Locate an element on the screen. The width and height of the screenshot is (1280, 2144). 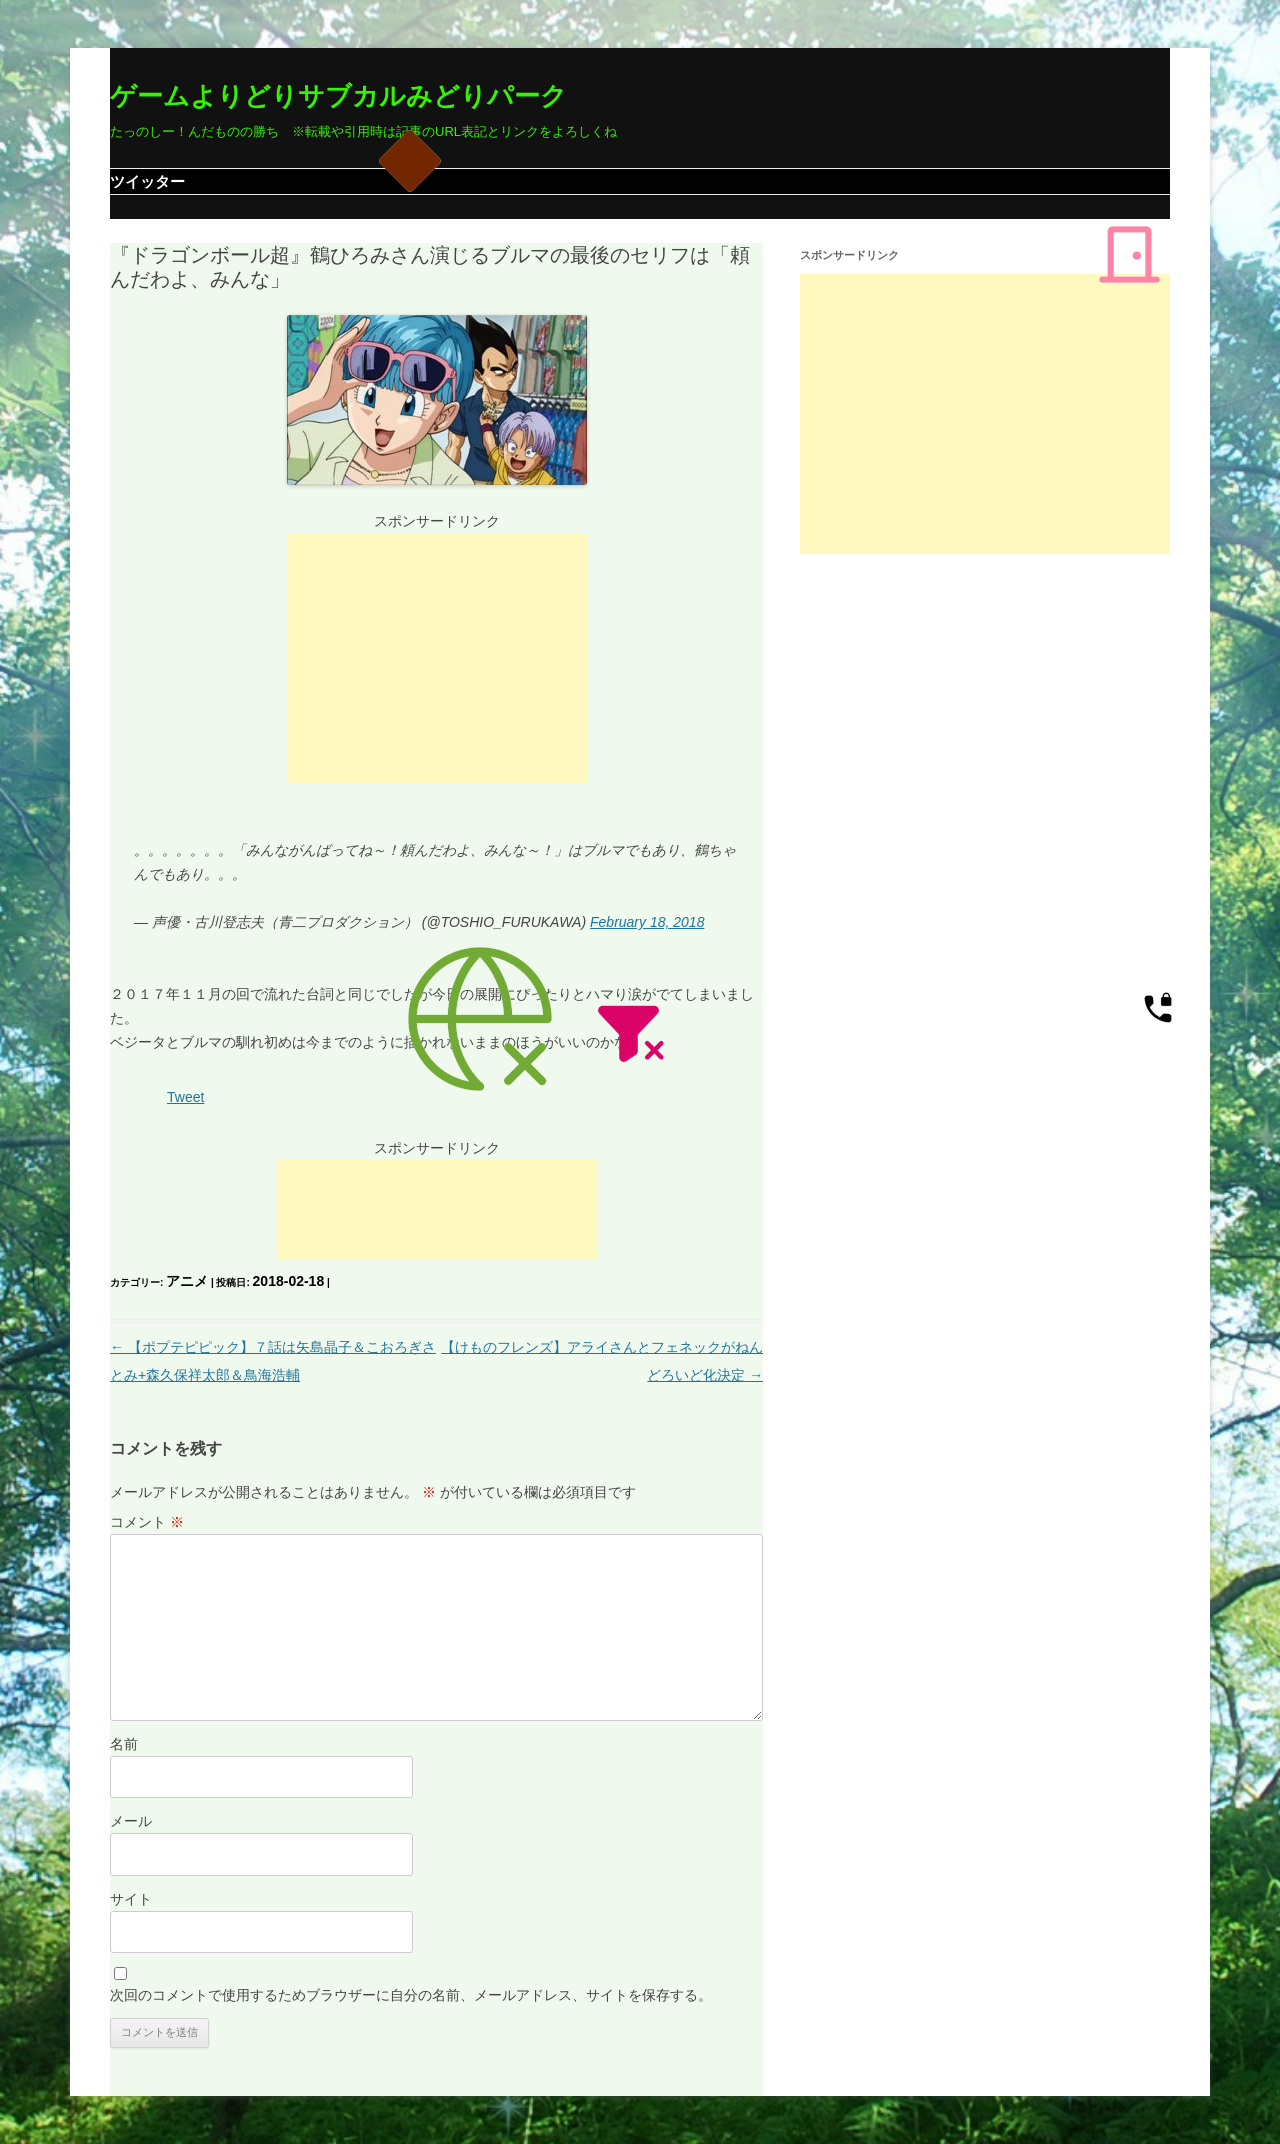
indicates phone or call features are locked is located at coordinates (1158, 1009).